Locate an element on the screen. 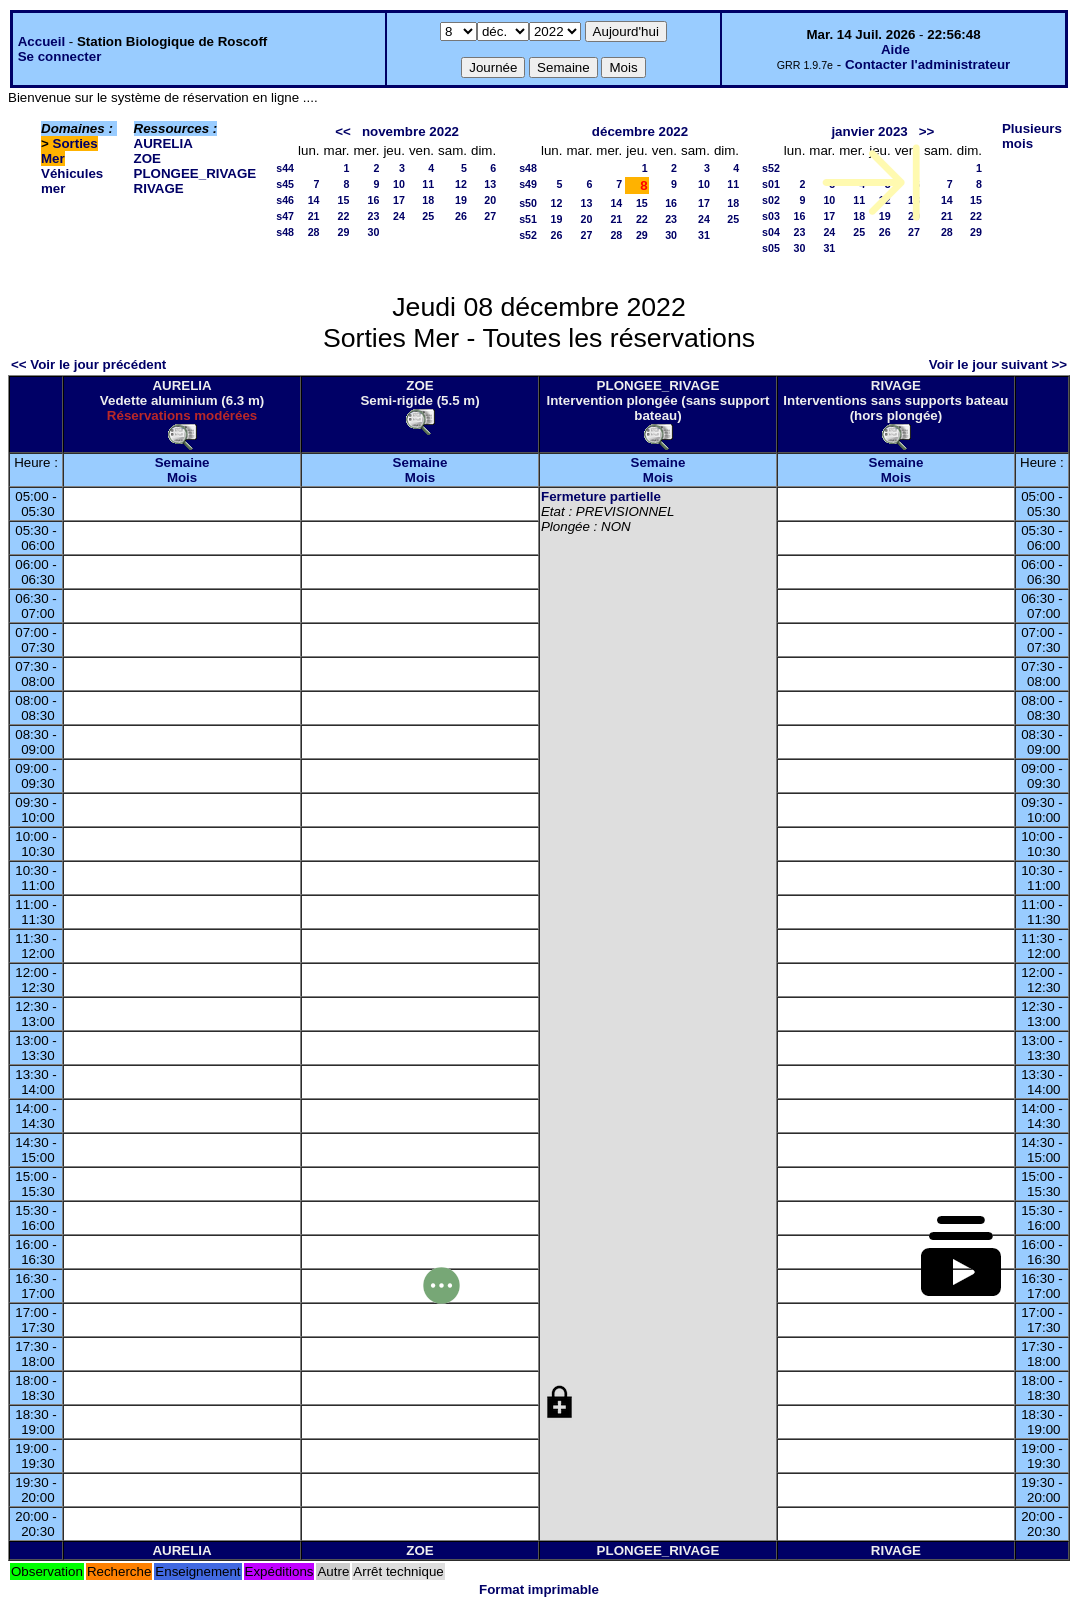  access more options or actions is located at coordinates (441, 1285).